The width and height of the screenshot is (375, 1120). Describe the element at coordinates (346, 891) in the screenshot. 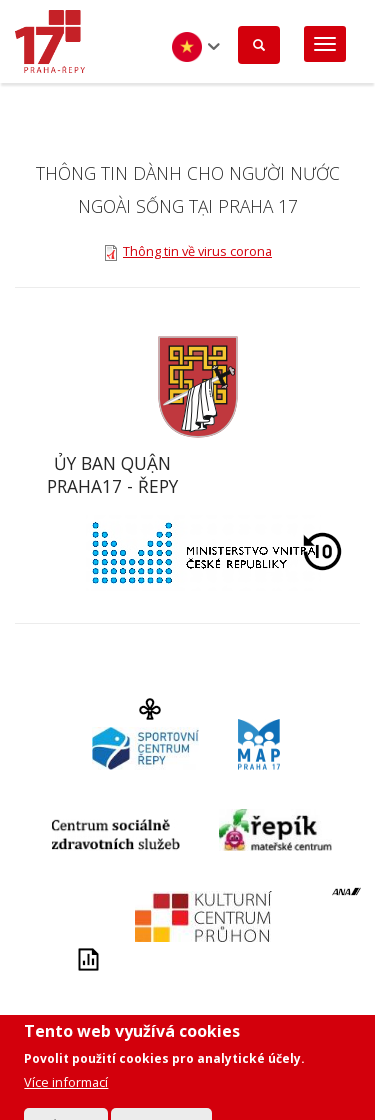

I see `ANA (All Nippon Airways) airline logo` at that location.